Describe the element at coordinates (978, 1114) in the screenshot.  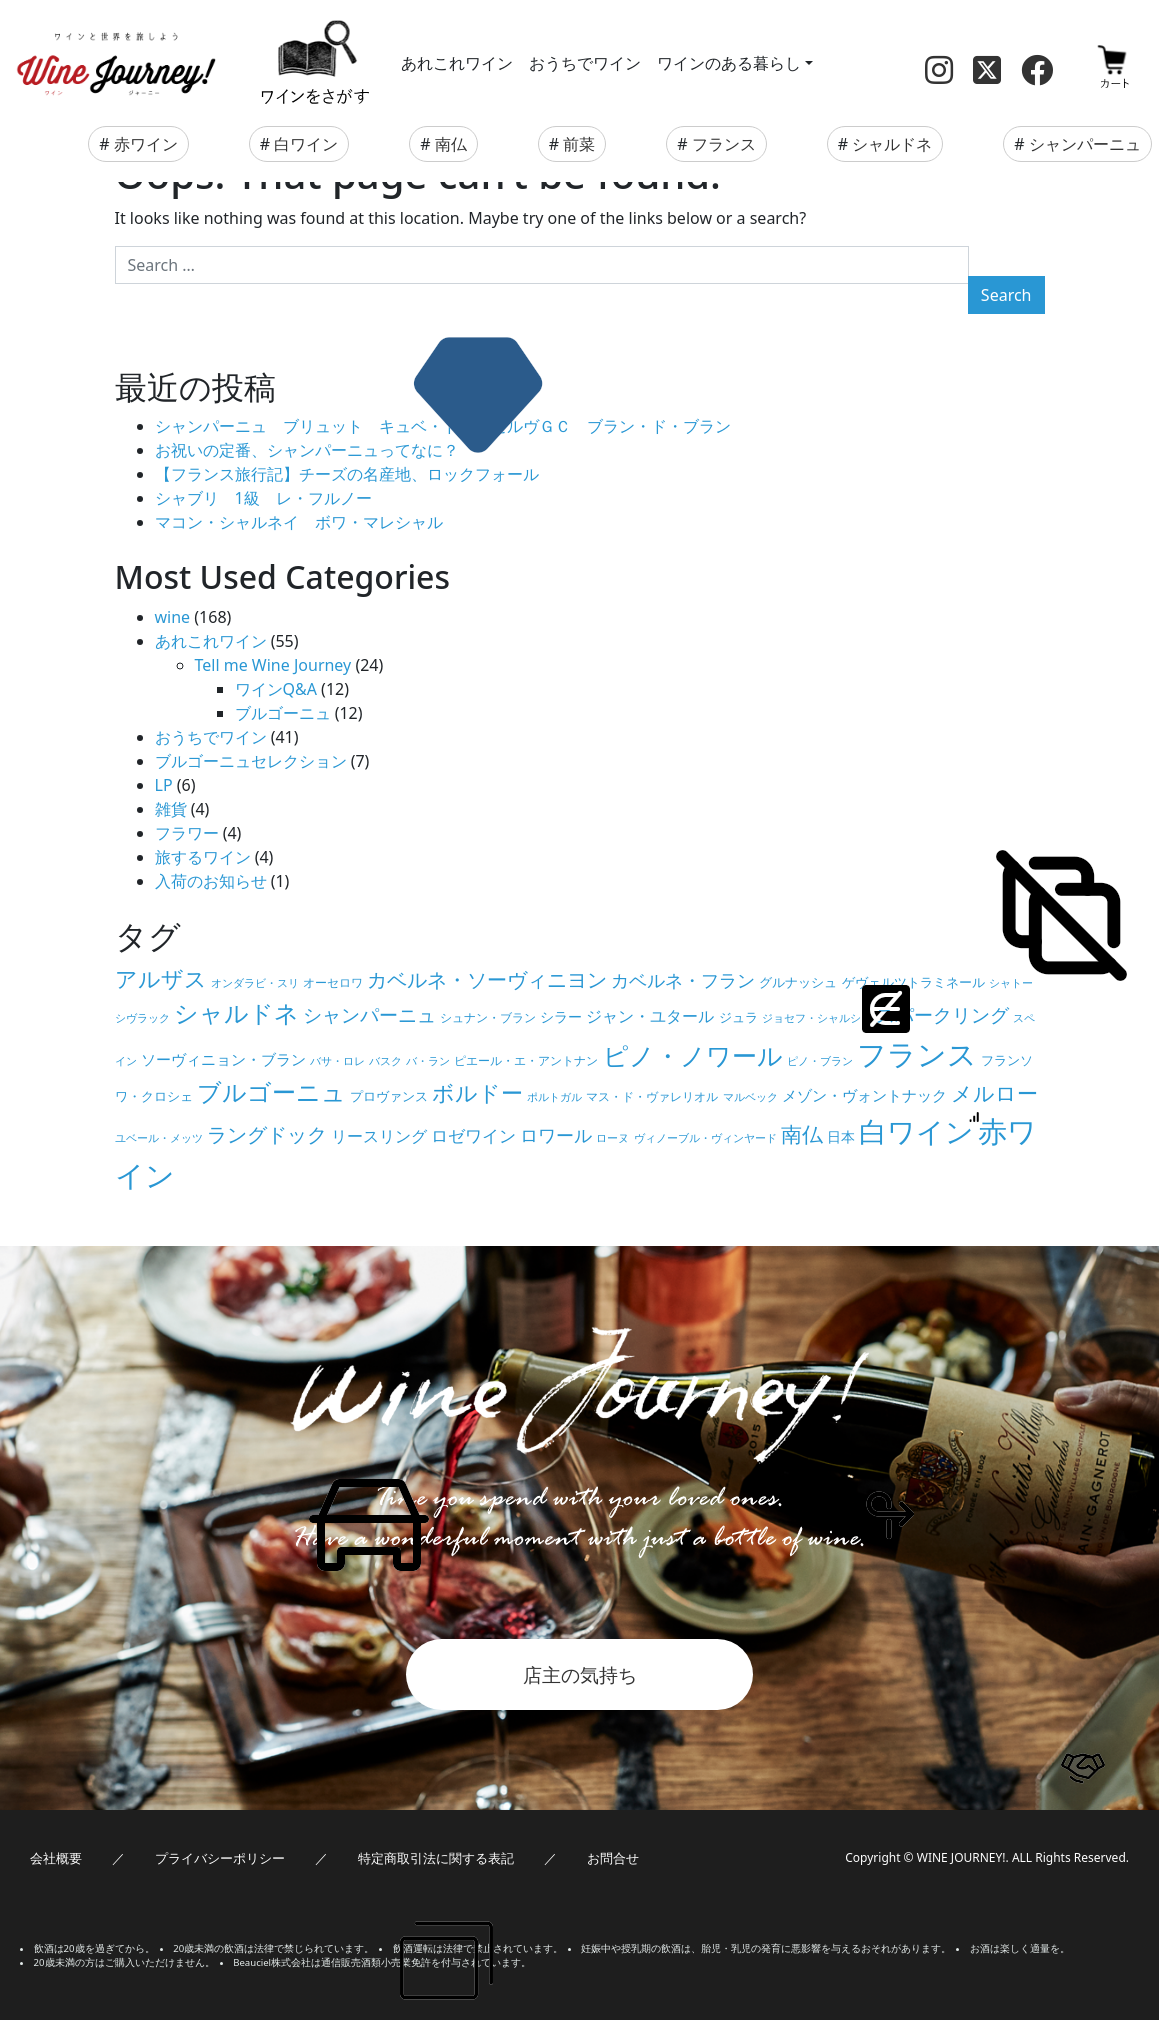
I see `indicates medium cellular signal strength` at that location.